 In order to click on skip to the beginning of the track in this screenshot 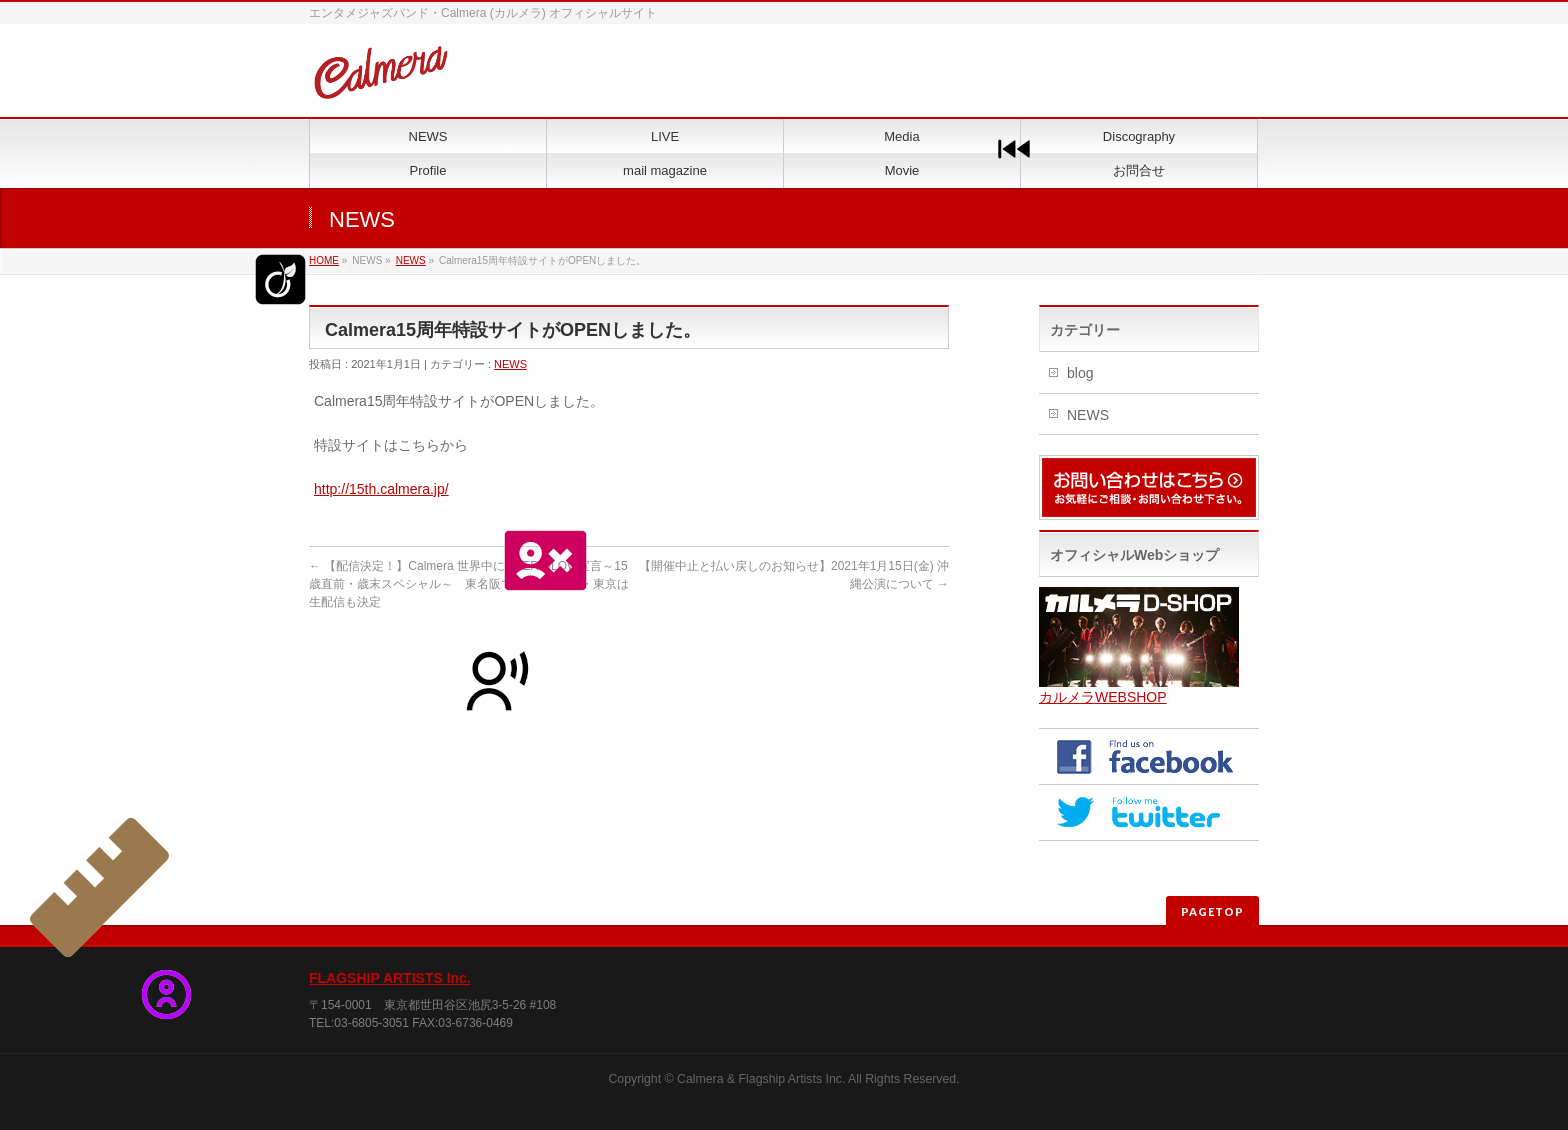, I will do `click(1014, 149)`.